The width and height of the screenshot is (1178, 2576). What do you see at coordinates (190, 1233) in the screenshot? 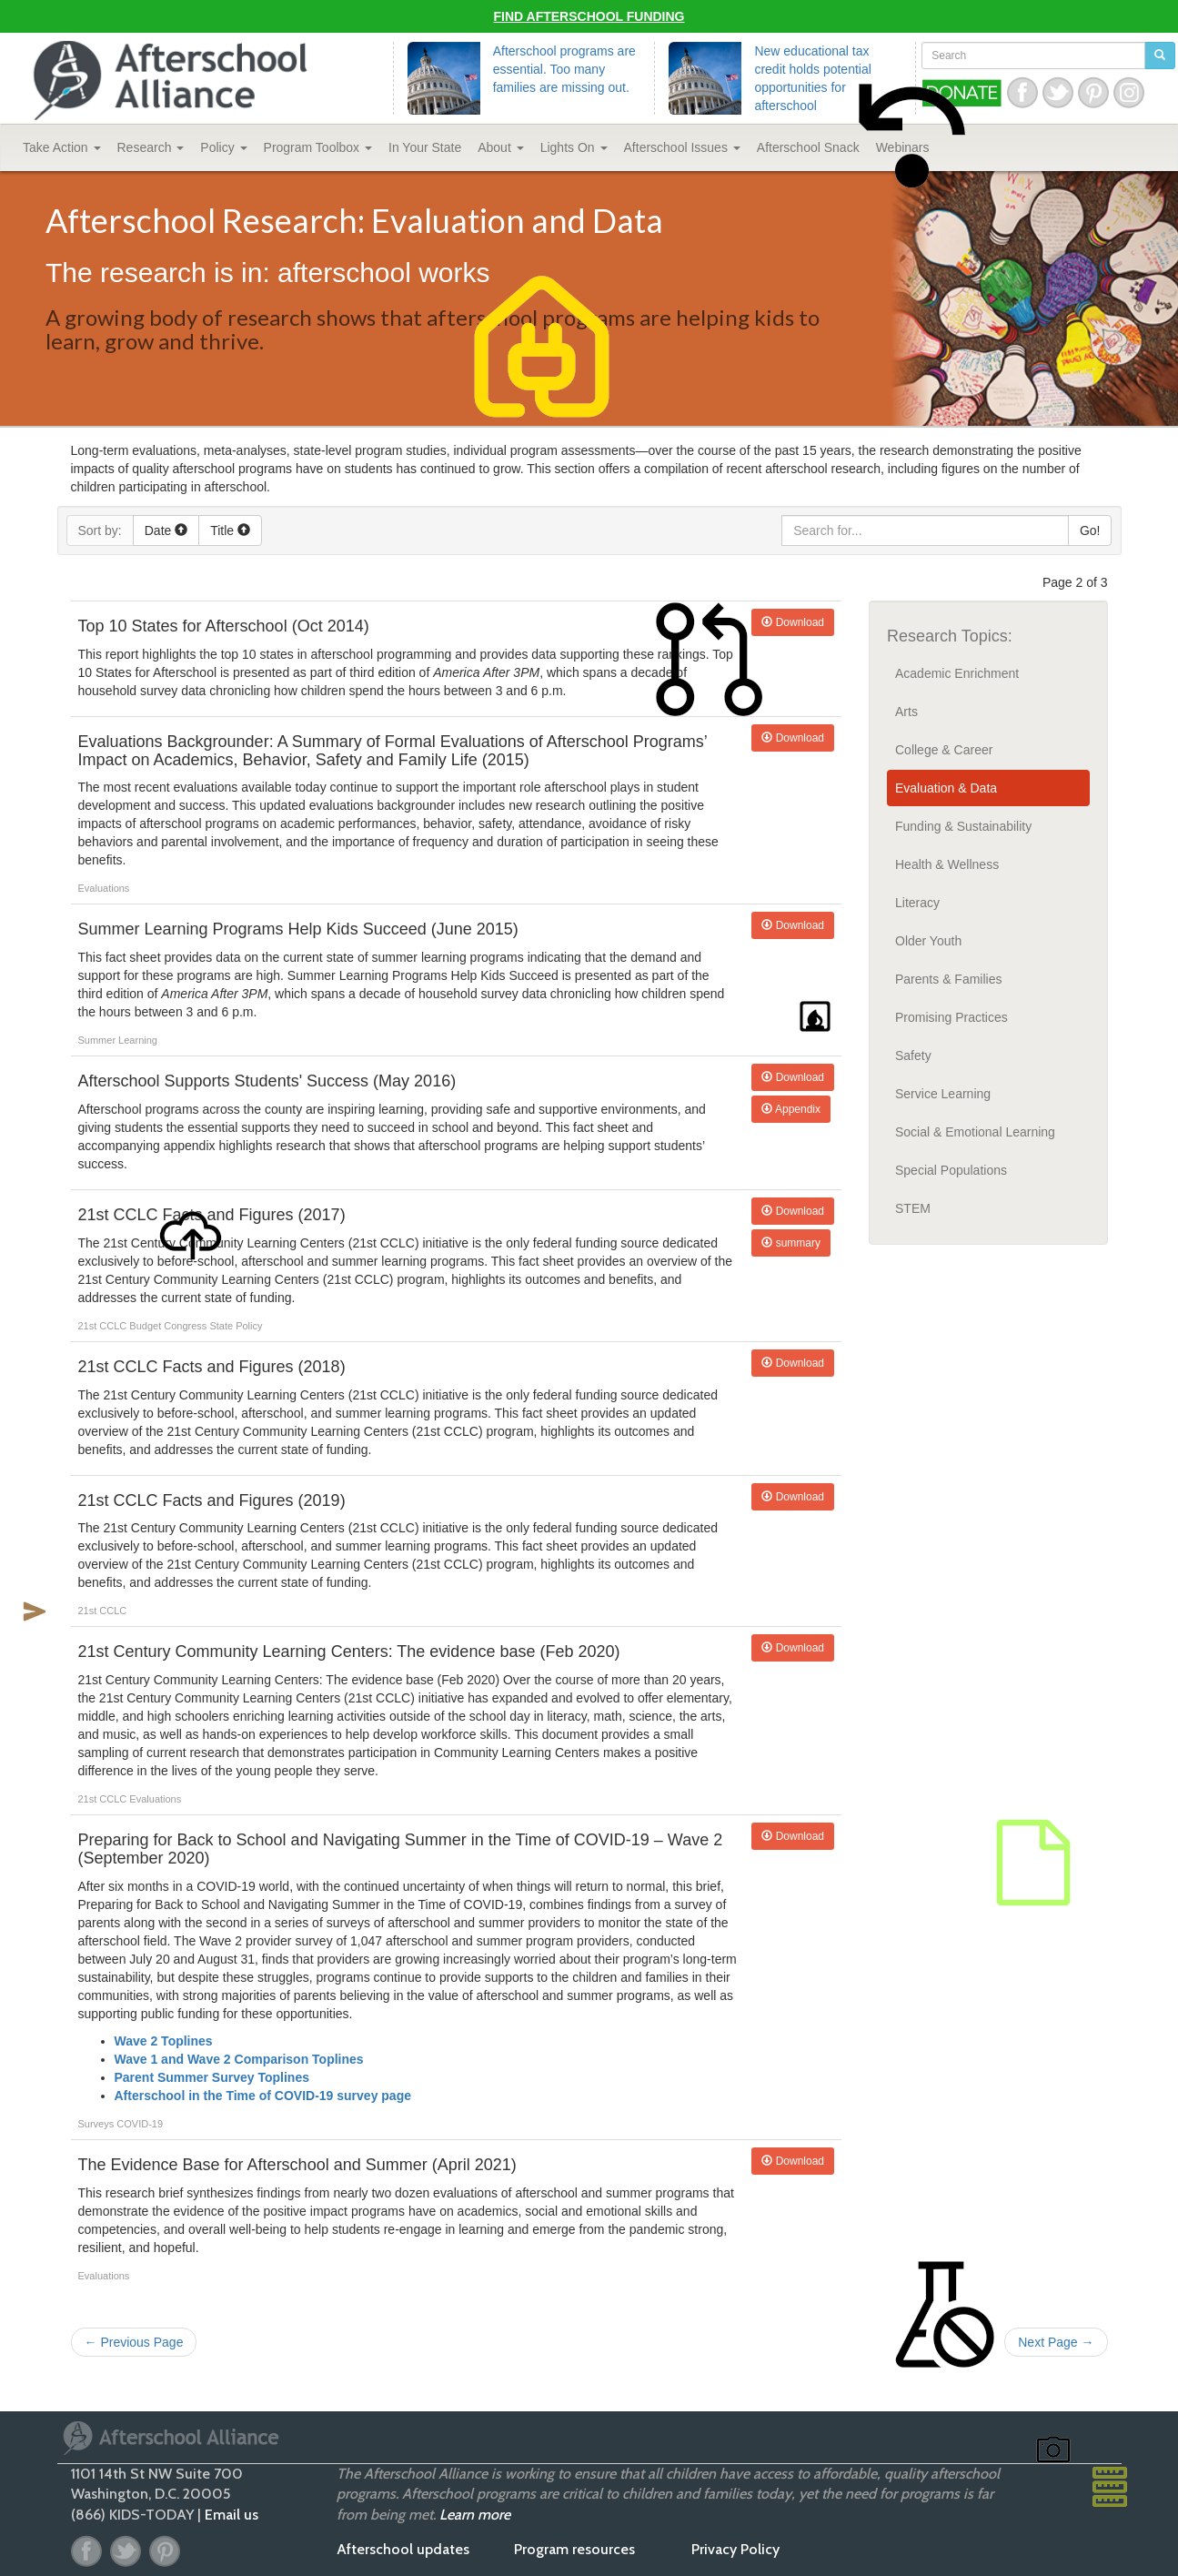
I see `upload file to cloud storage` at bounding box center [190, 1233].